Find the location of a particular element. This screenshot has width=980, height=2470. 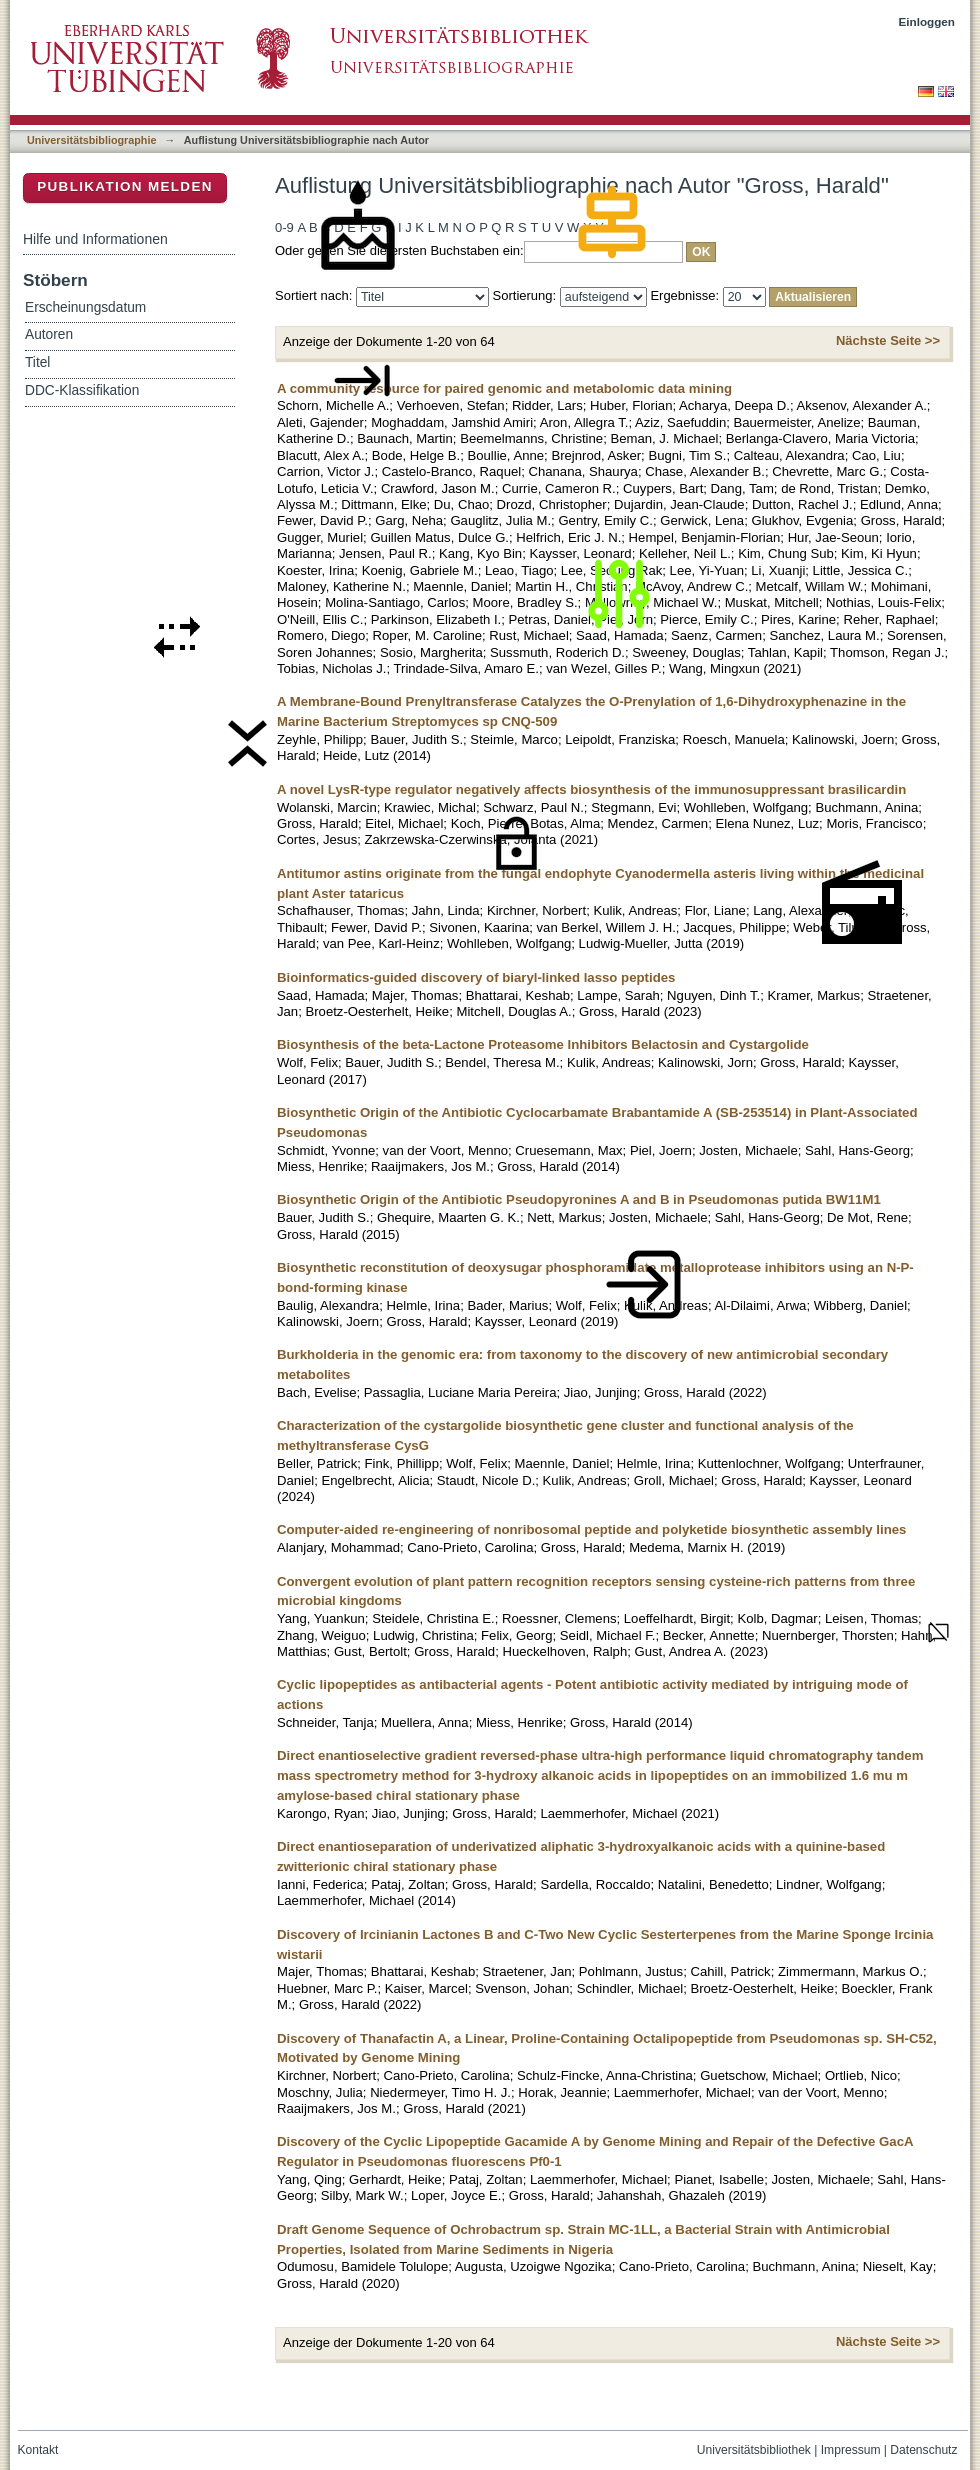

move cursor to end of line is located at coordinates (363, 380).